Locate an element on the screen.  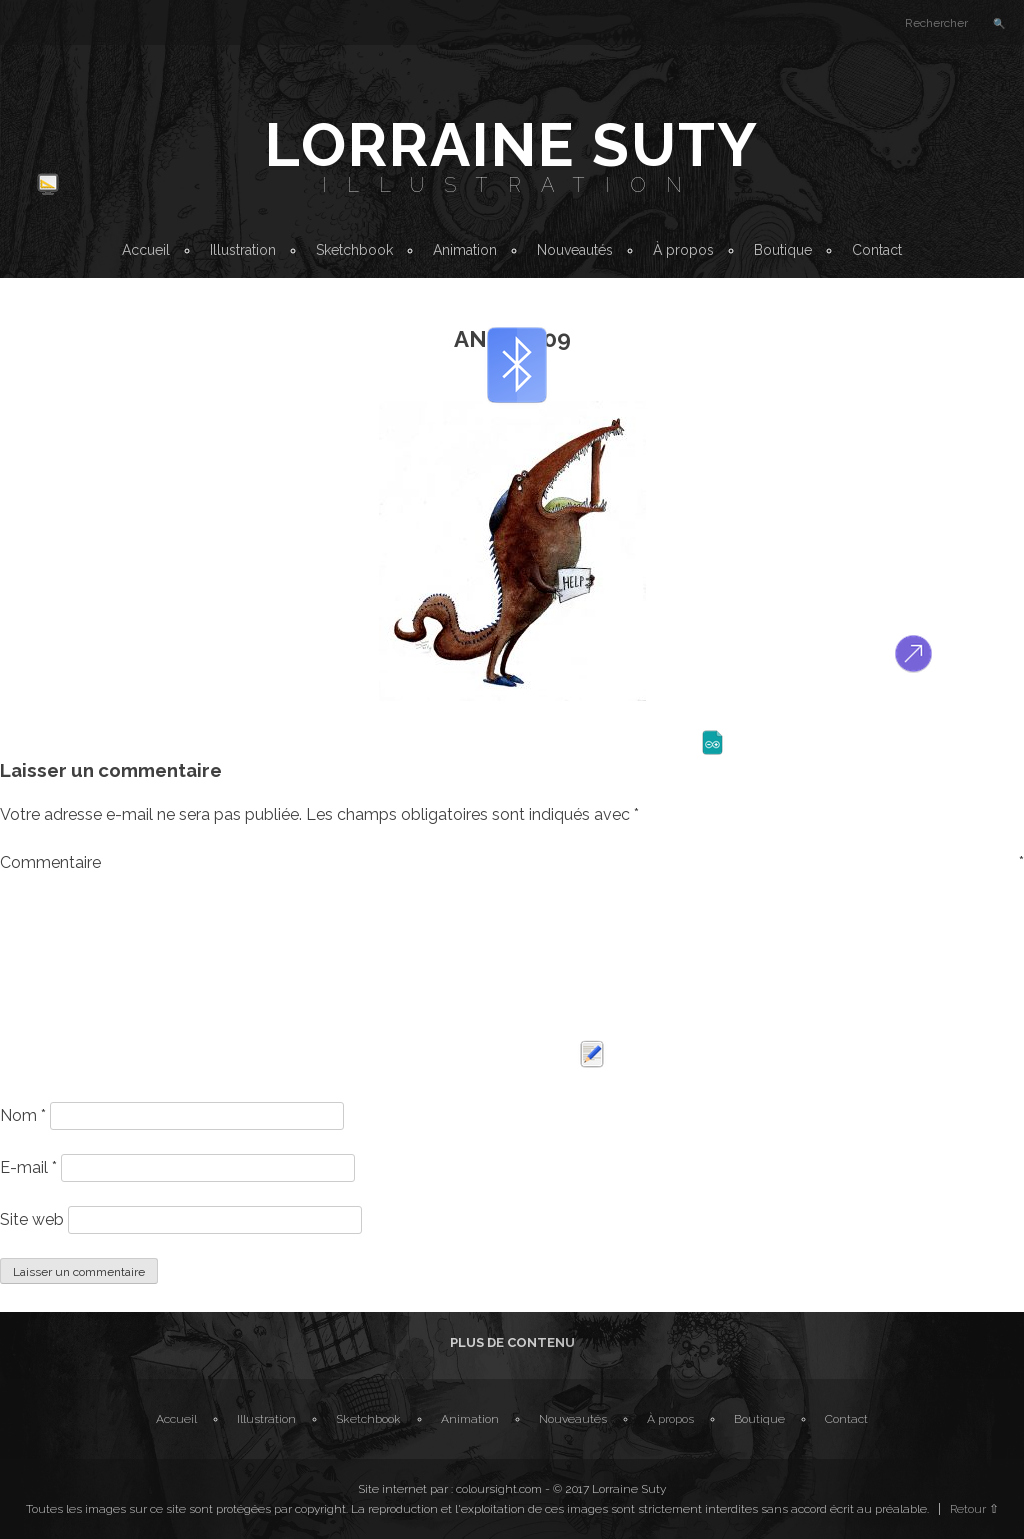
arduino source code file is located at coordinates (712, 742).